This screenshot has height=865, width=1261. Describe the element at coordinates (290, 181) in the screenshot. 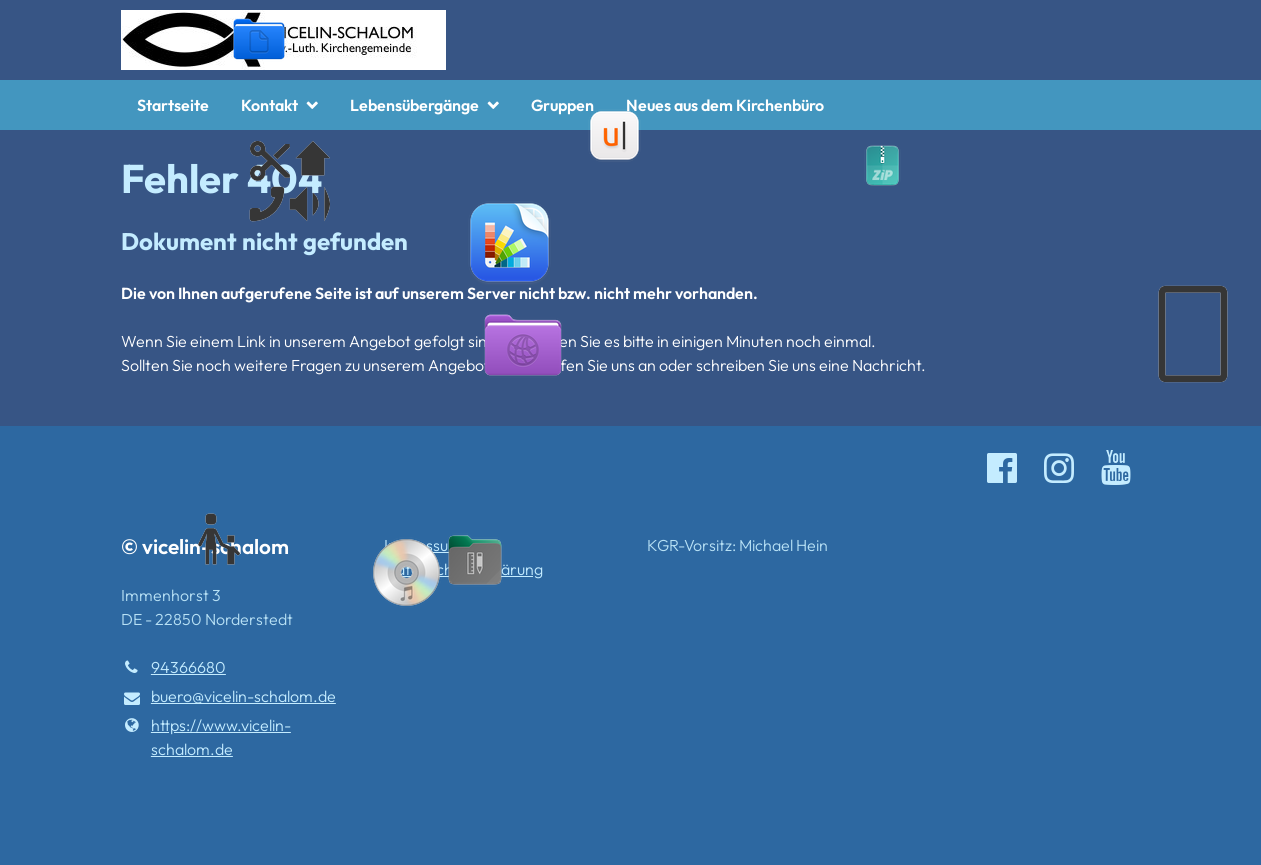

I see `open GTK icon browser application` at that location.